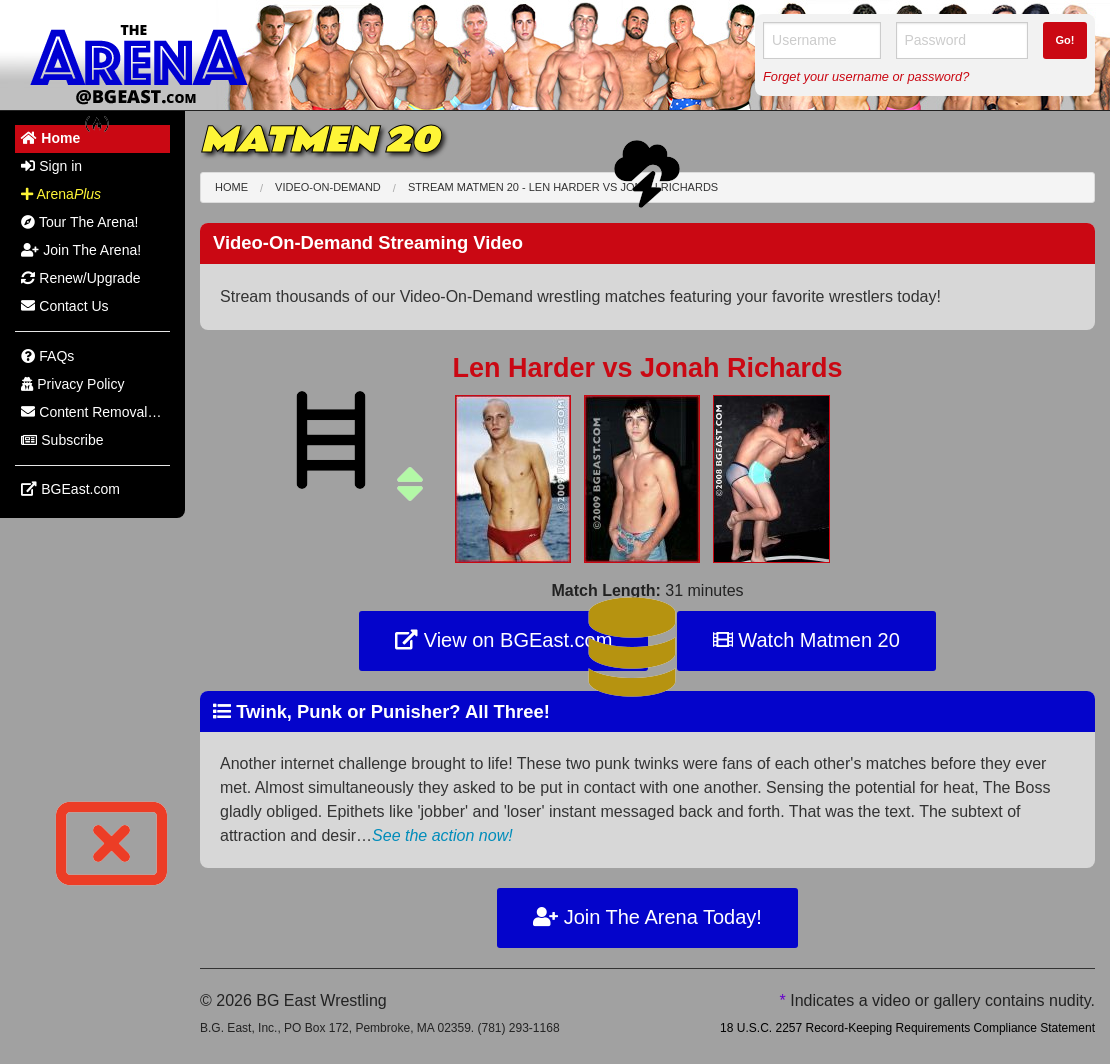  Describe the element at coordinates (632, 647) in the screenshot. I see `access database storage` at that location.